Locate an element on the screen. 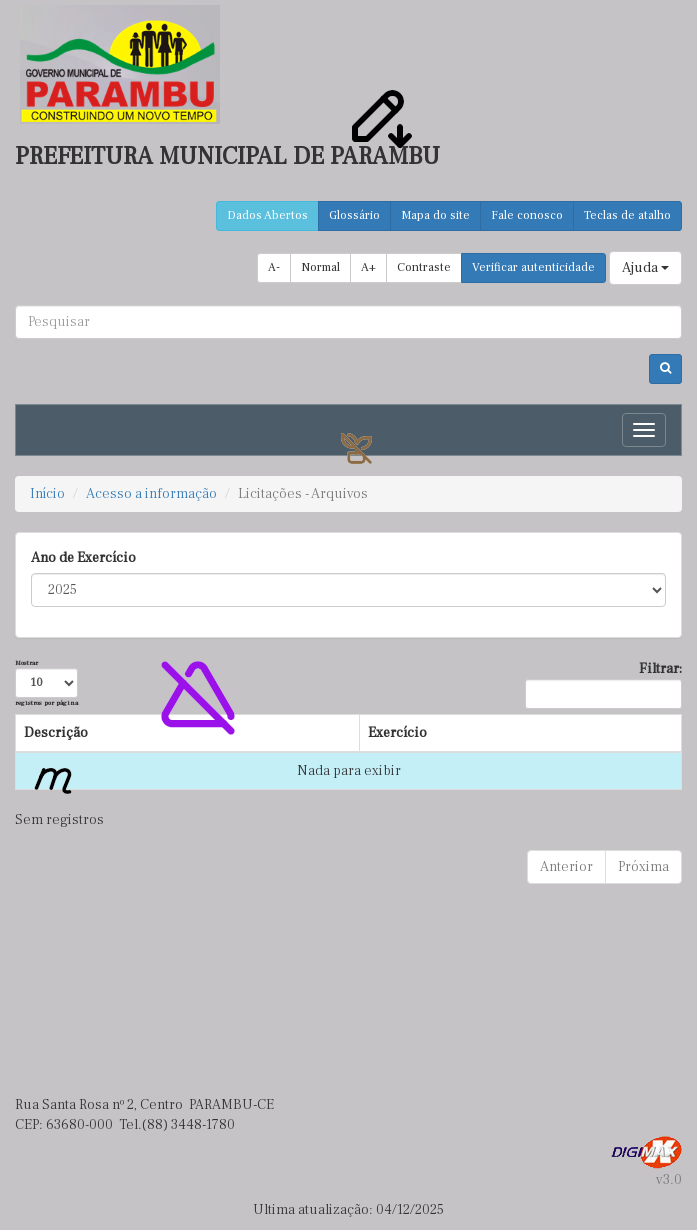 This screenshot has width=697, height=1230. do not bleach - laundry care instruction is located at coordinates (198, 698).